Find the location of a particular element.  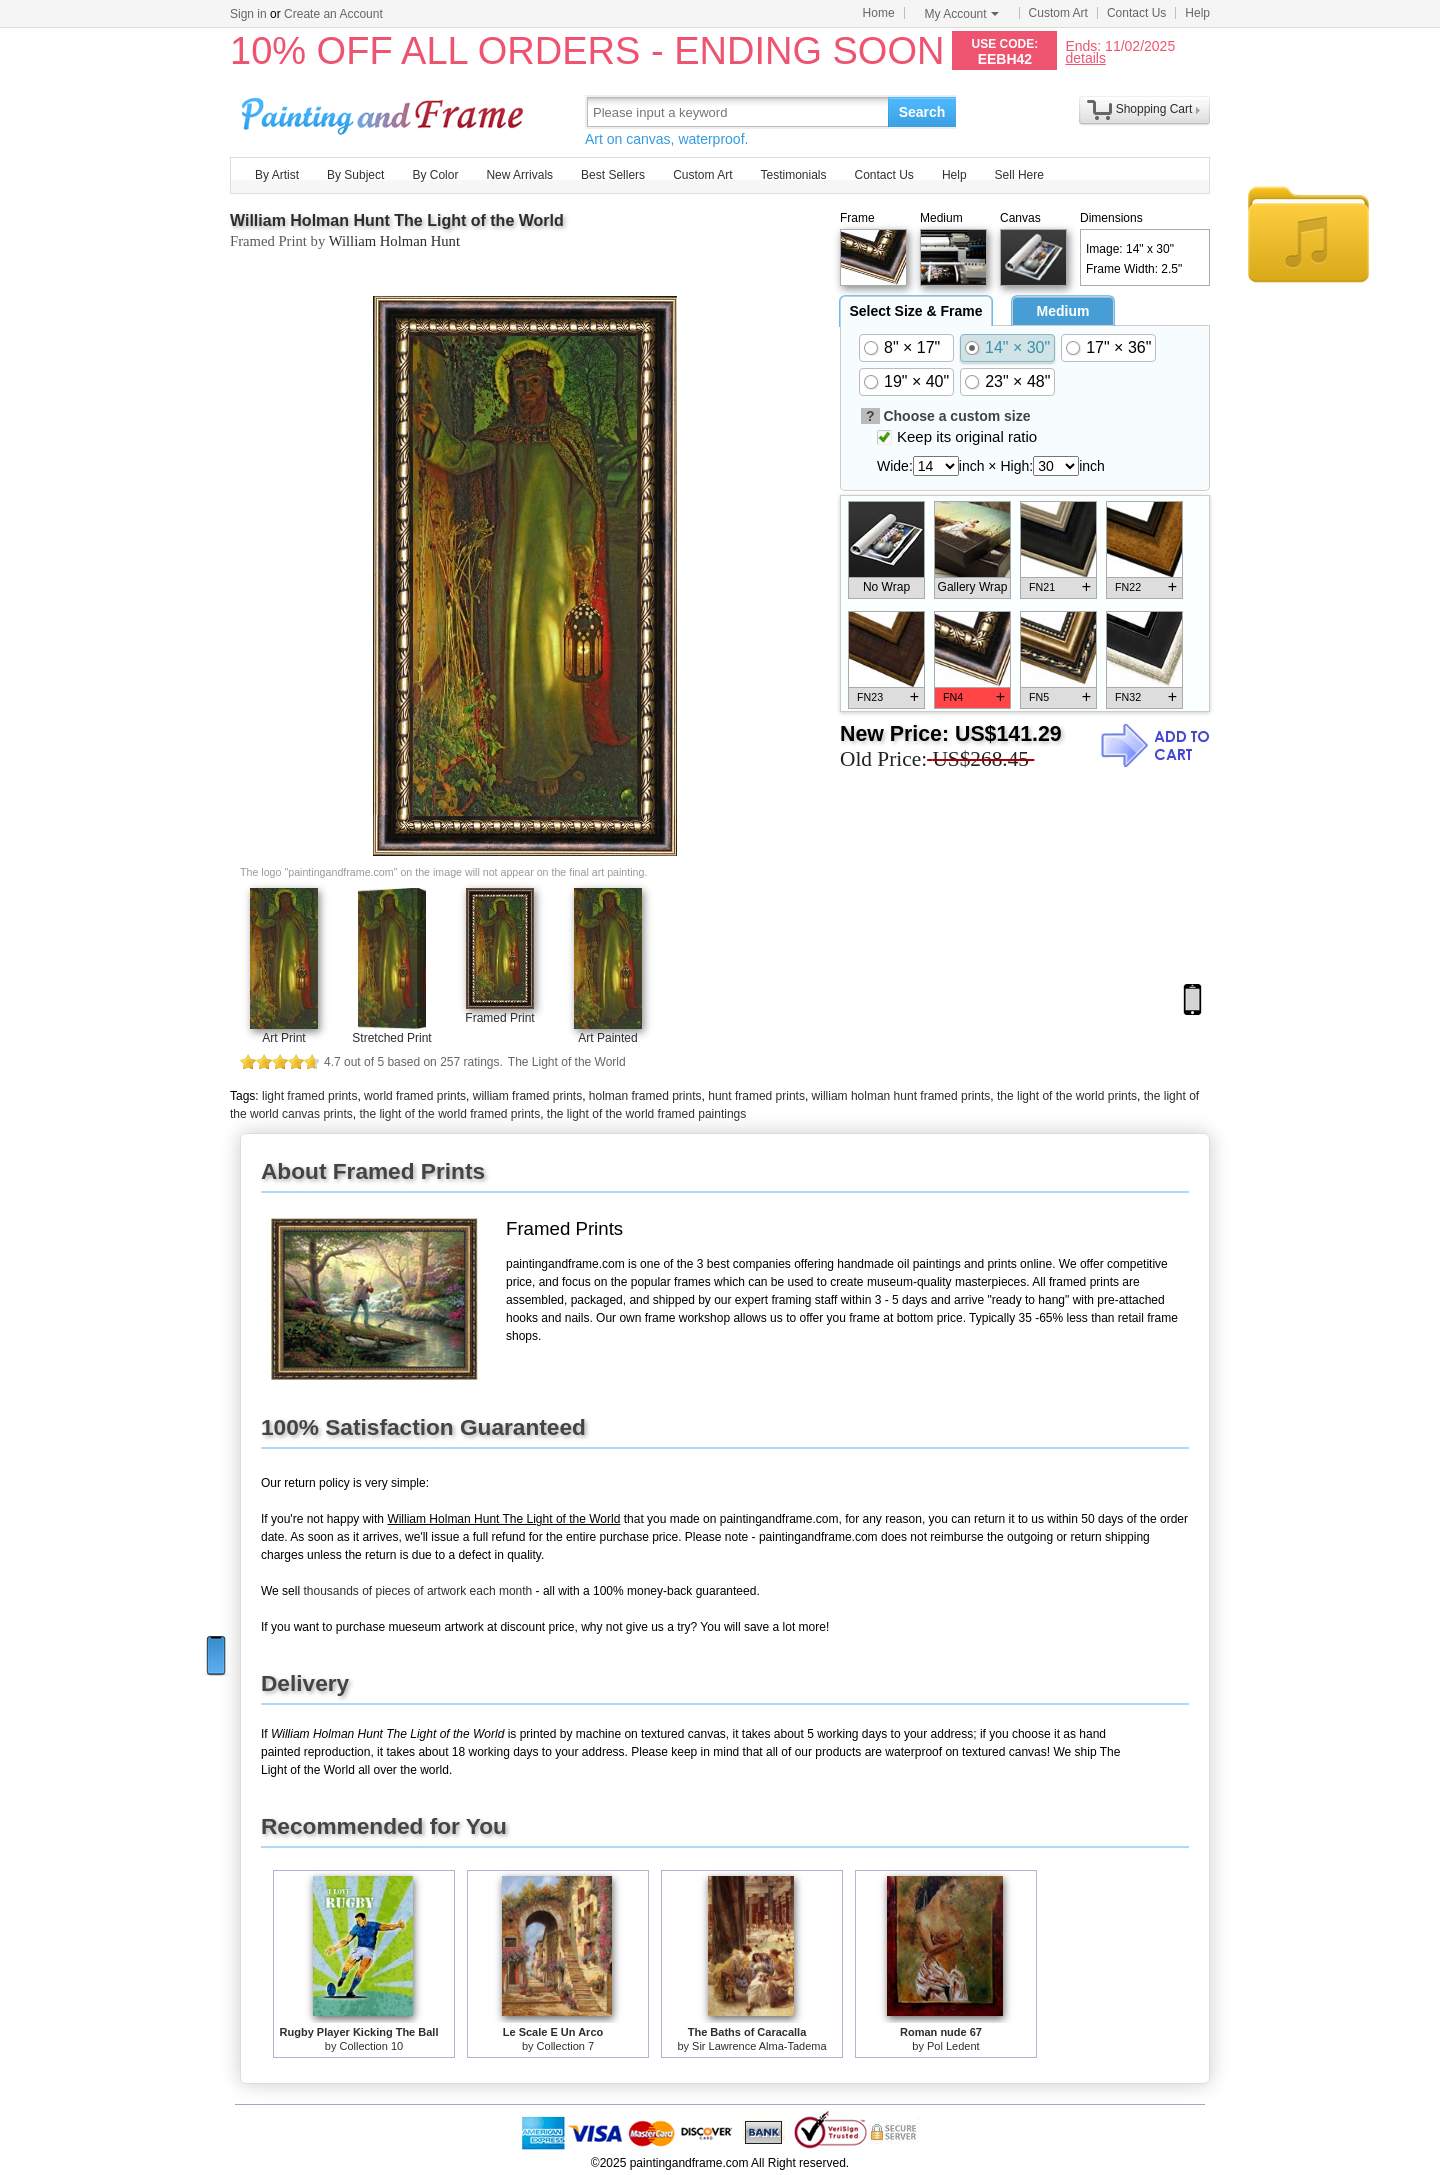

view connected iPhone device is located at coordinates (1192, 999).